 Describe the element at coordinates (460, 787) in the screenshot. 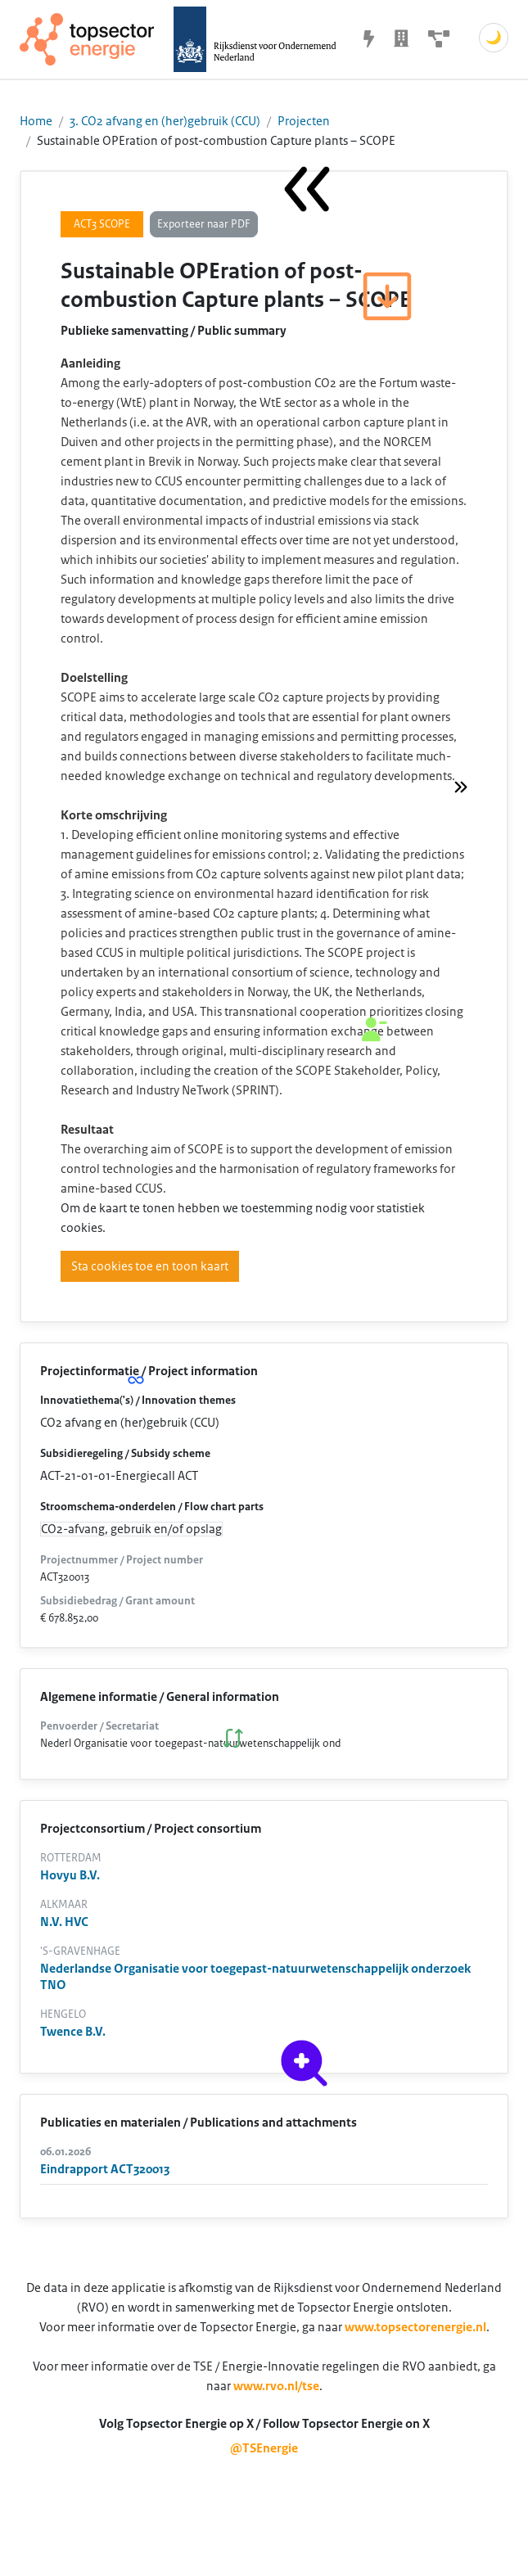

I see `skip forward or advance to the next item` at that location.